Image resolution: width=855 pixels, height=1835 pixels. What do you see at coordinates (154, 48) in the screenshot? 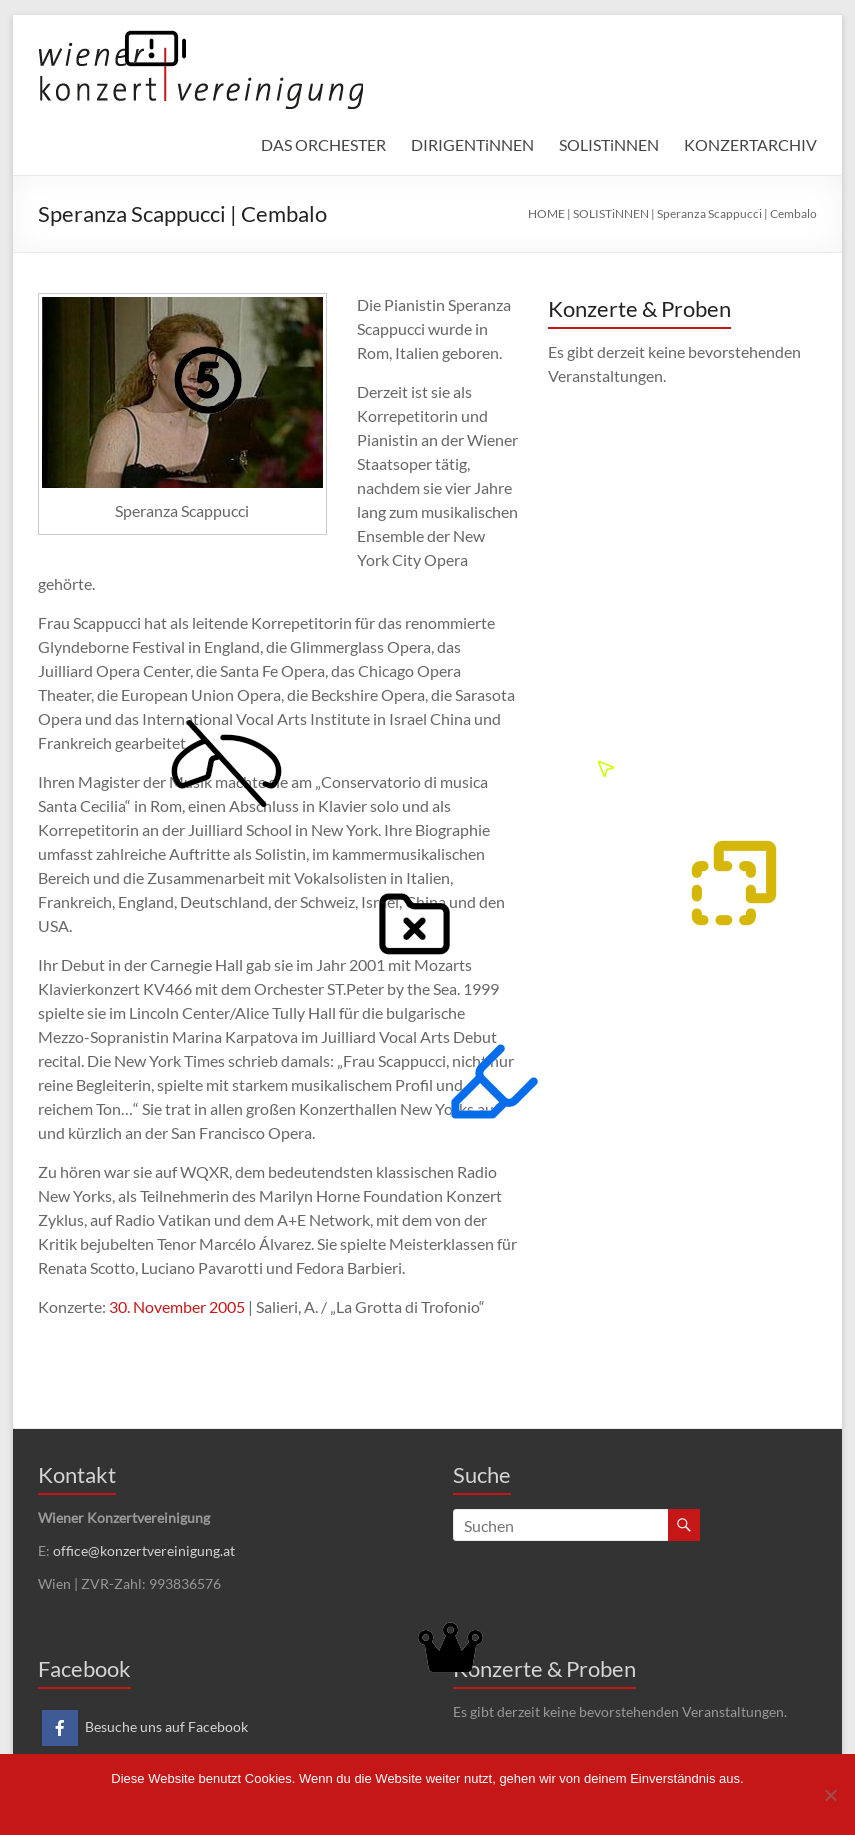
I see `indicates low battery warning` at bounding box center [154, 48].